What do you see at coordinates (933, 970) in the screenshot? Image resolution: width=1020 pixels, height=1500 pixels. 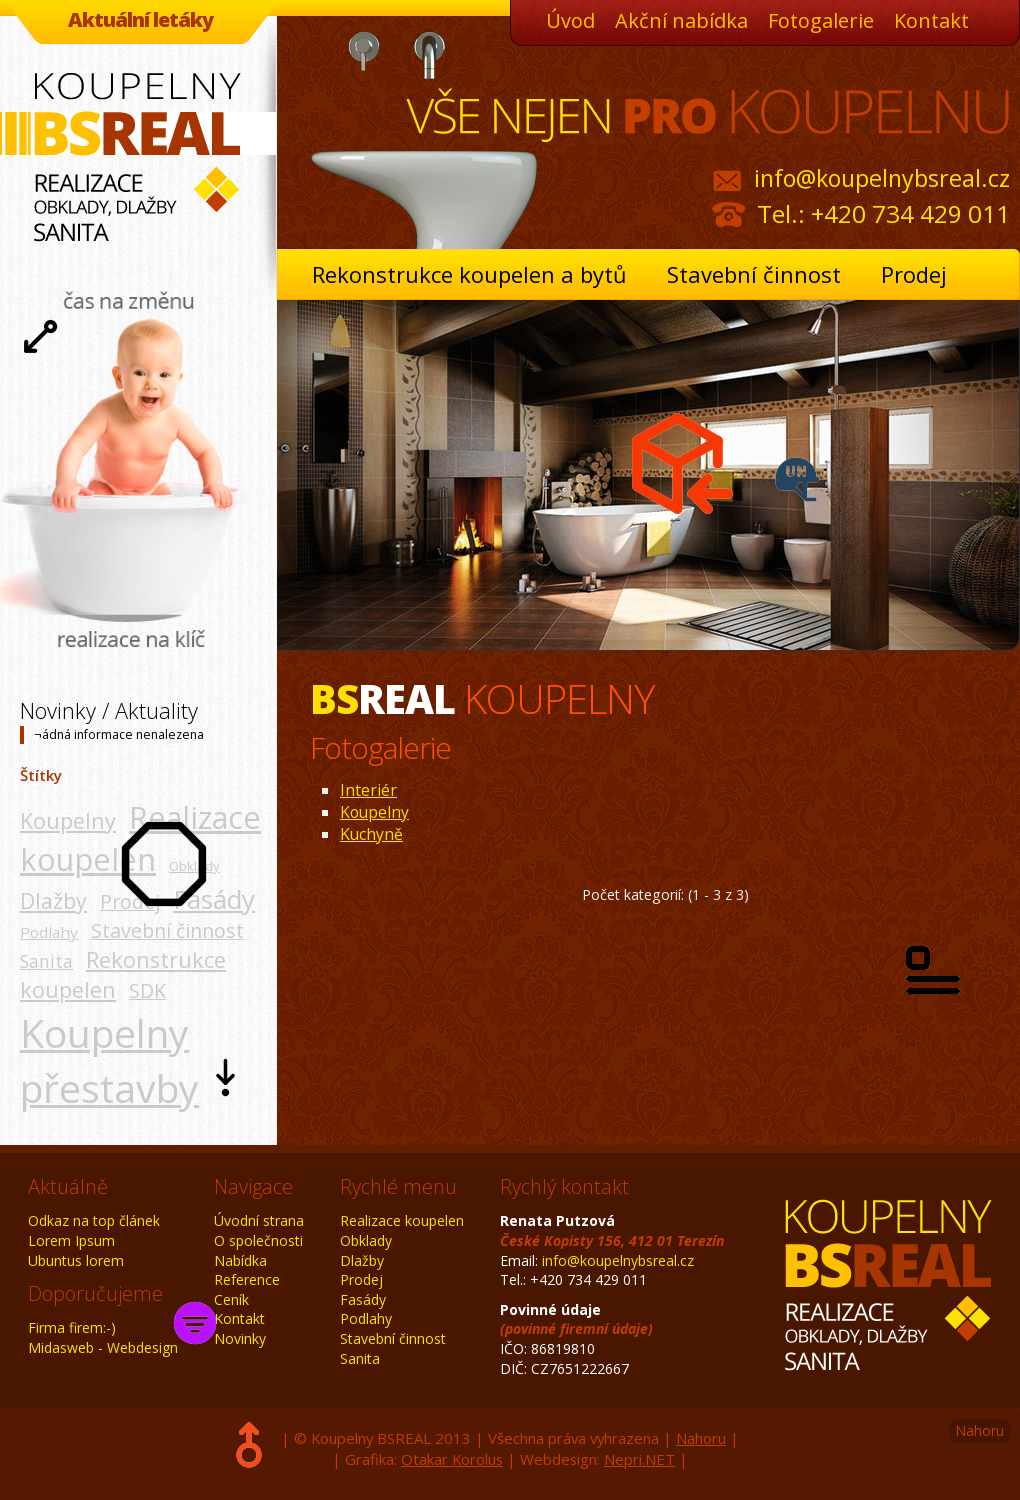 I see `disable text wrapping around image` at bounding box center [933, 970].